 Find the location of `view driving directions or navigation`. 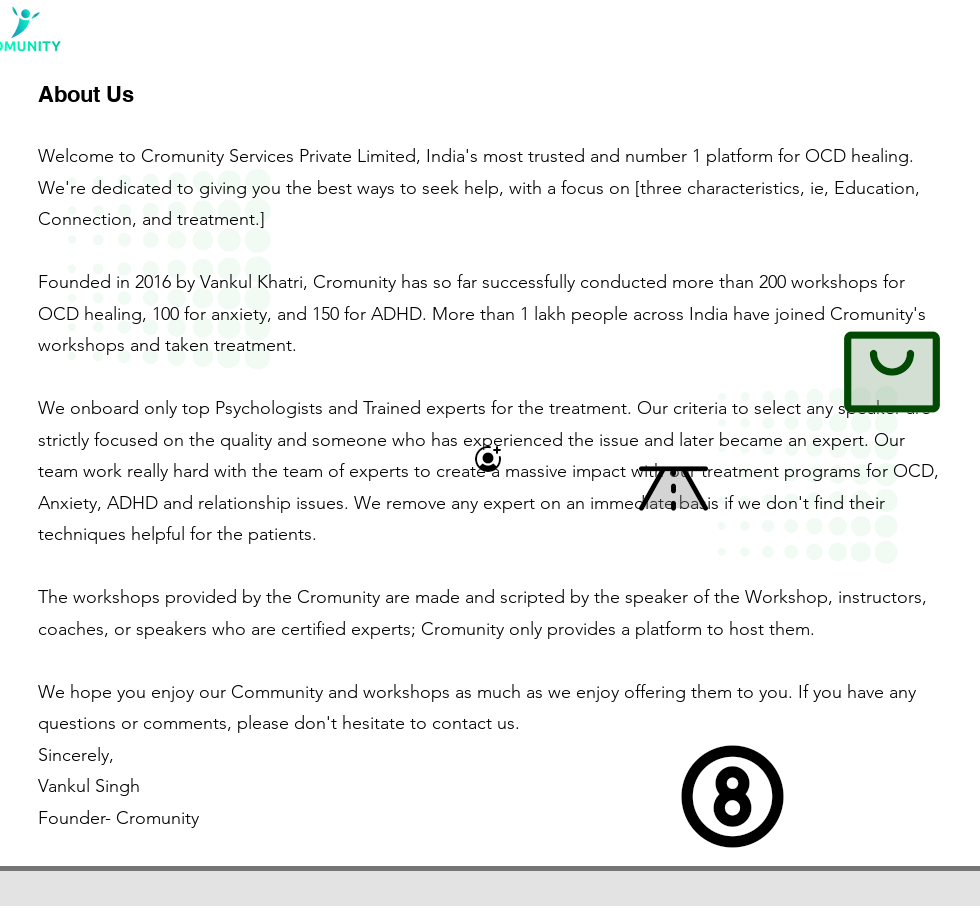

view driving directions or navigation is located at coordinates (673, 488).